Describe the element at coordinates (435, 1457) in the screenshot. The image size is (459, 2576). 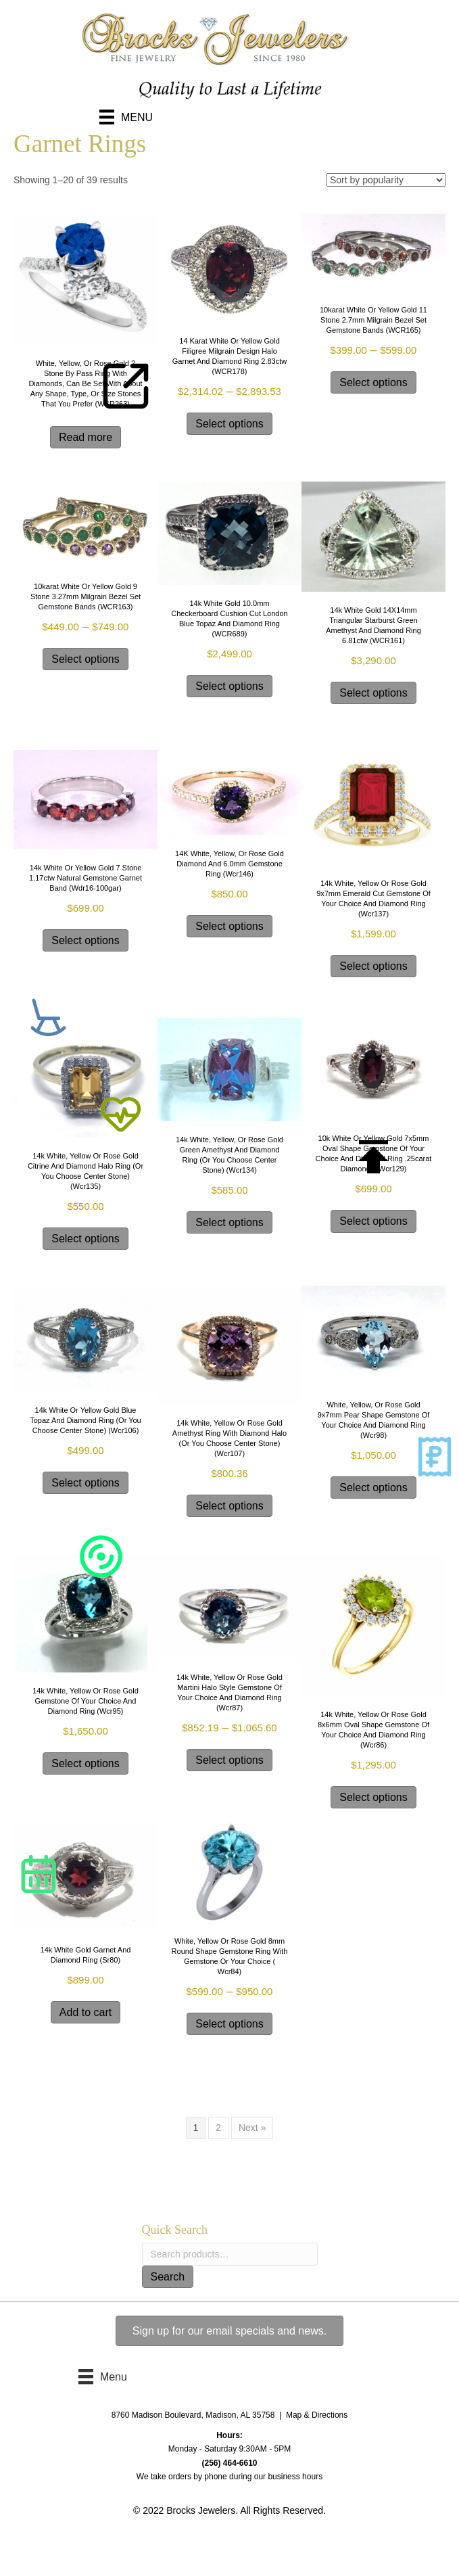
I see `view receipt or transaction in russian rubles` at that location.